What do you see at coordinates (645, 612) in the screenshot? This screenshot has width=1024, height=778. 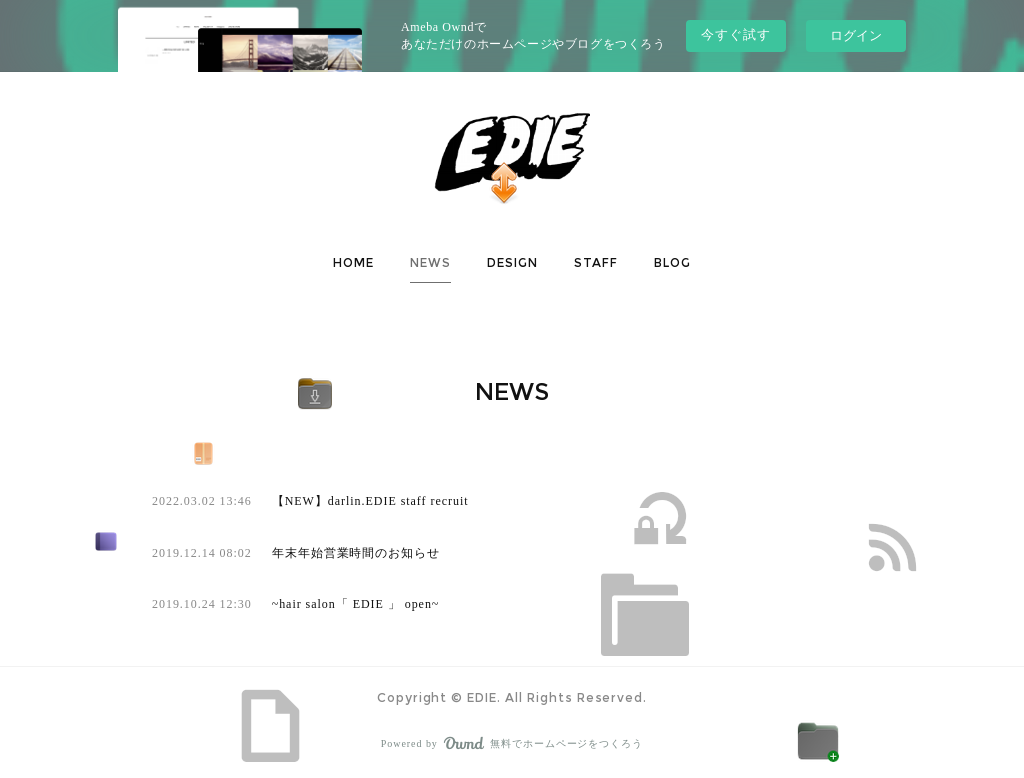 I see `open file browser or documents folder` at bounding box center [645, 612].